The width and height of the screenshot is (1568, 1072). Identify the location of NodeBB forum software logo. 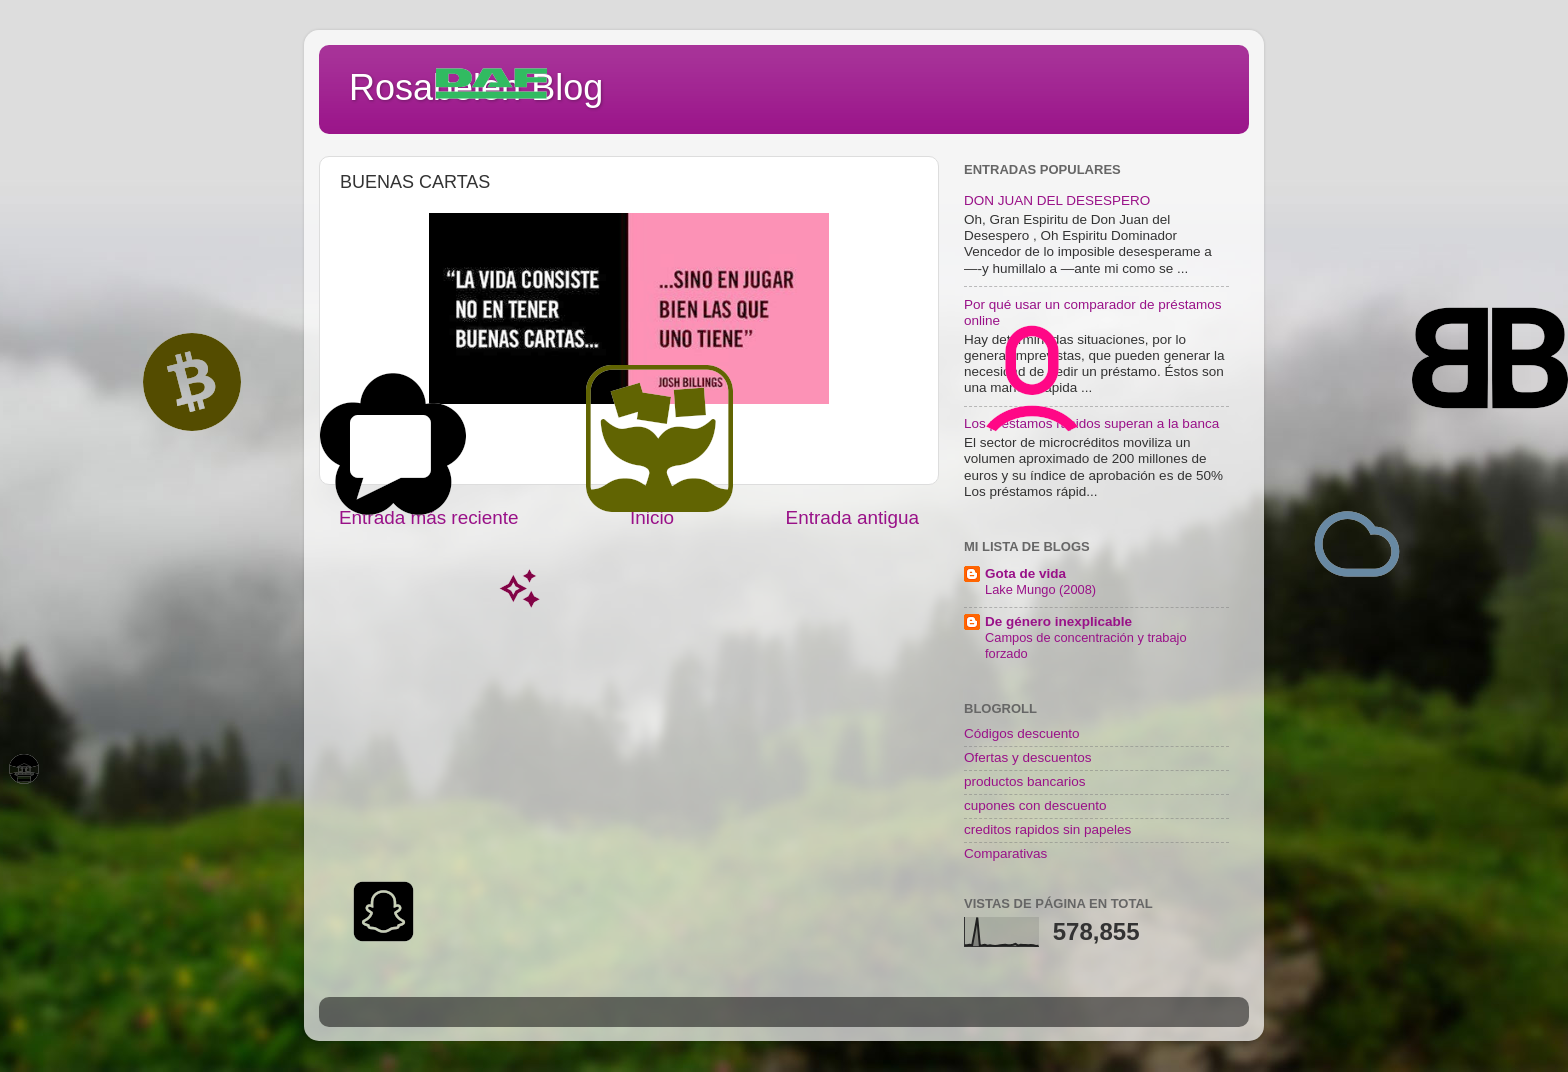
(1490, 358).